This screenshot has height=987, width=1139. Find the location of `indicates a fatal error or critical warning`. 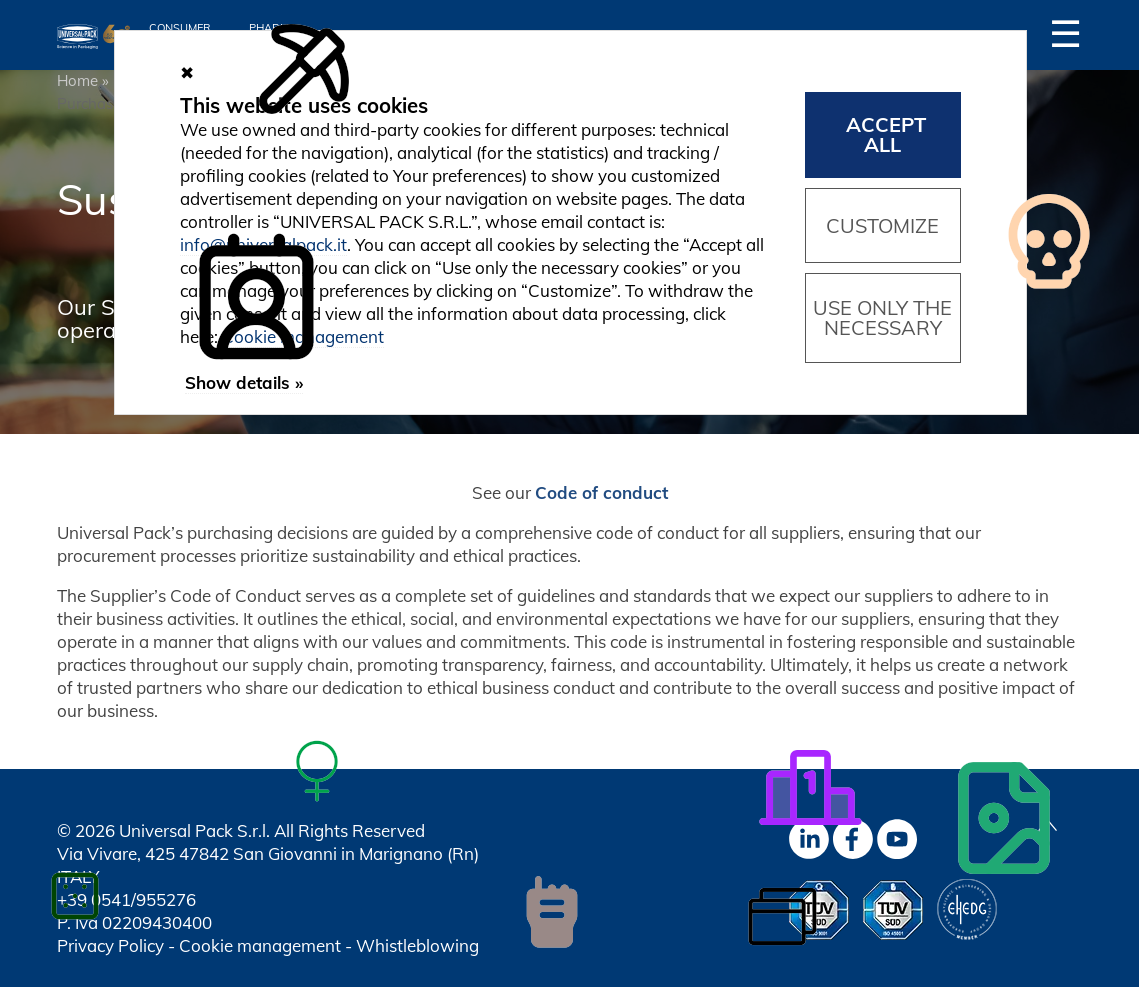

indicates a fatal error or critical warning is located at coordinates (1049, 239).